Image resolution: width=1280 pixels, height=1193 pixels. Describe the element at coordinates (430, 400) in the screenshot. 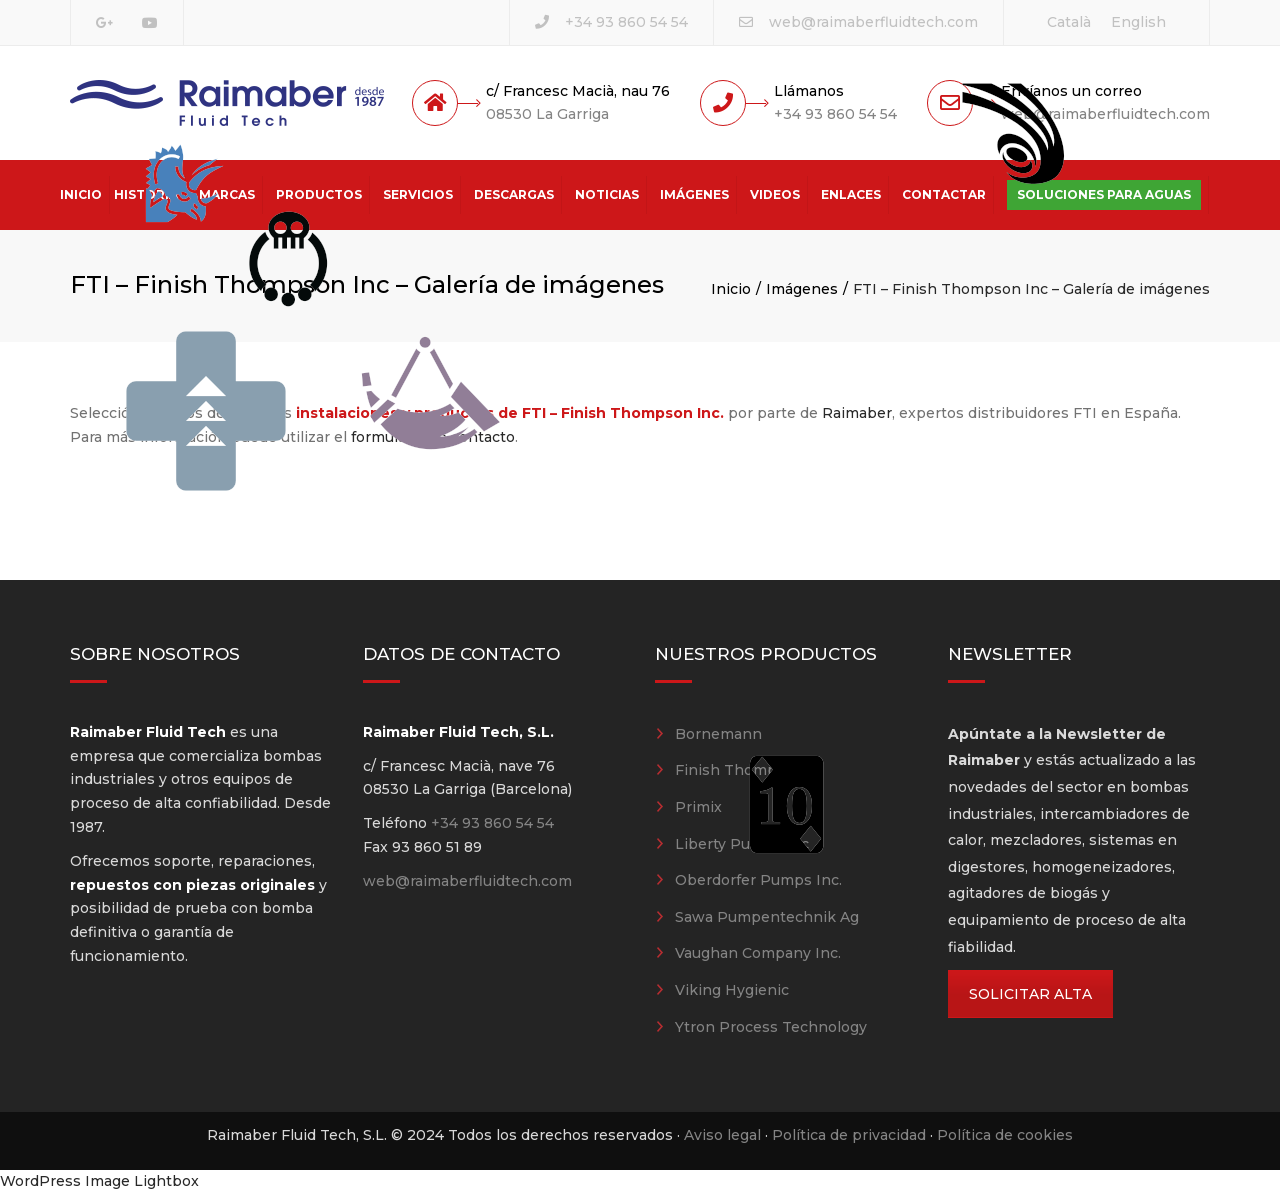

I see `equip or use hunting horn instrument` at that location.